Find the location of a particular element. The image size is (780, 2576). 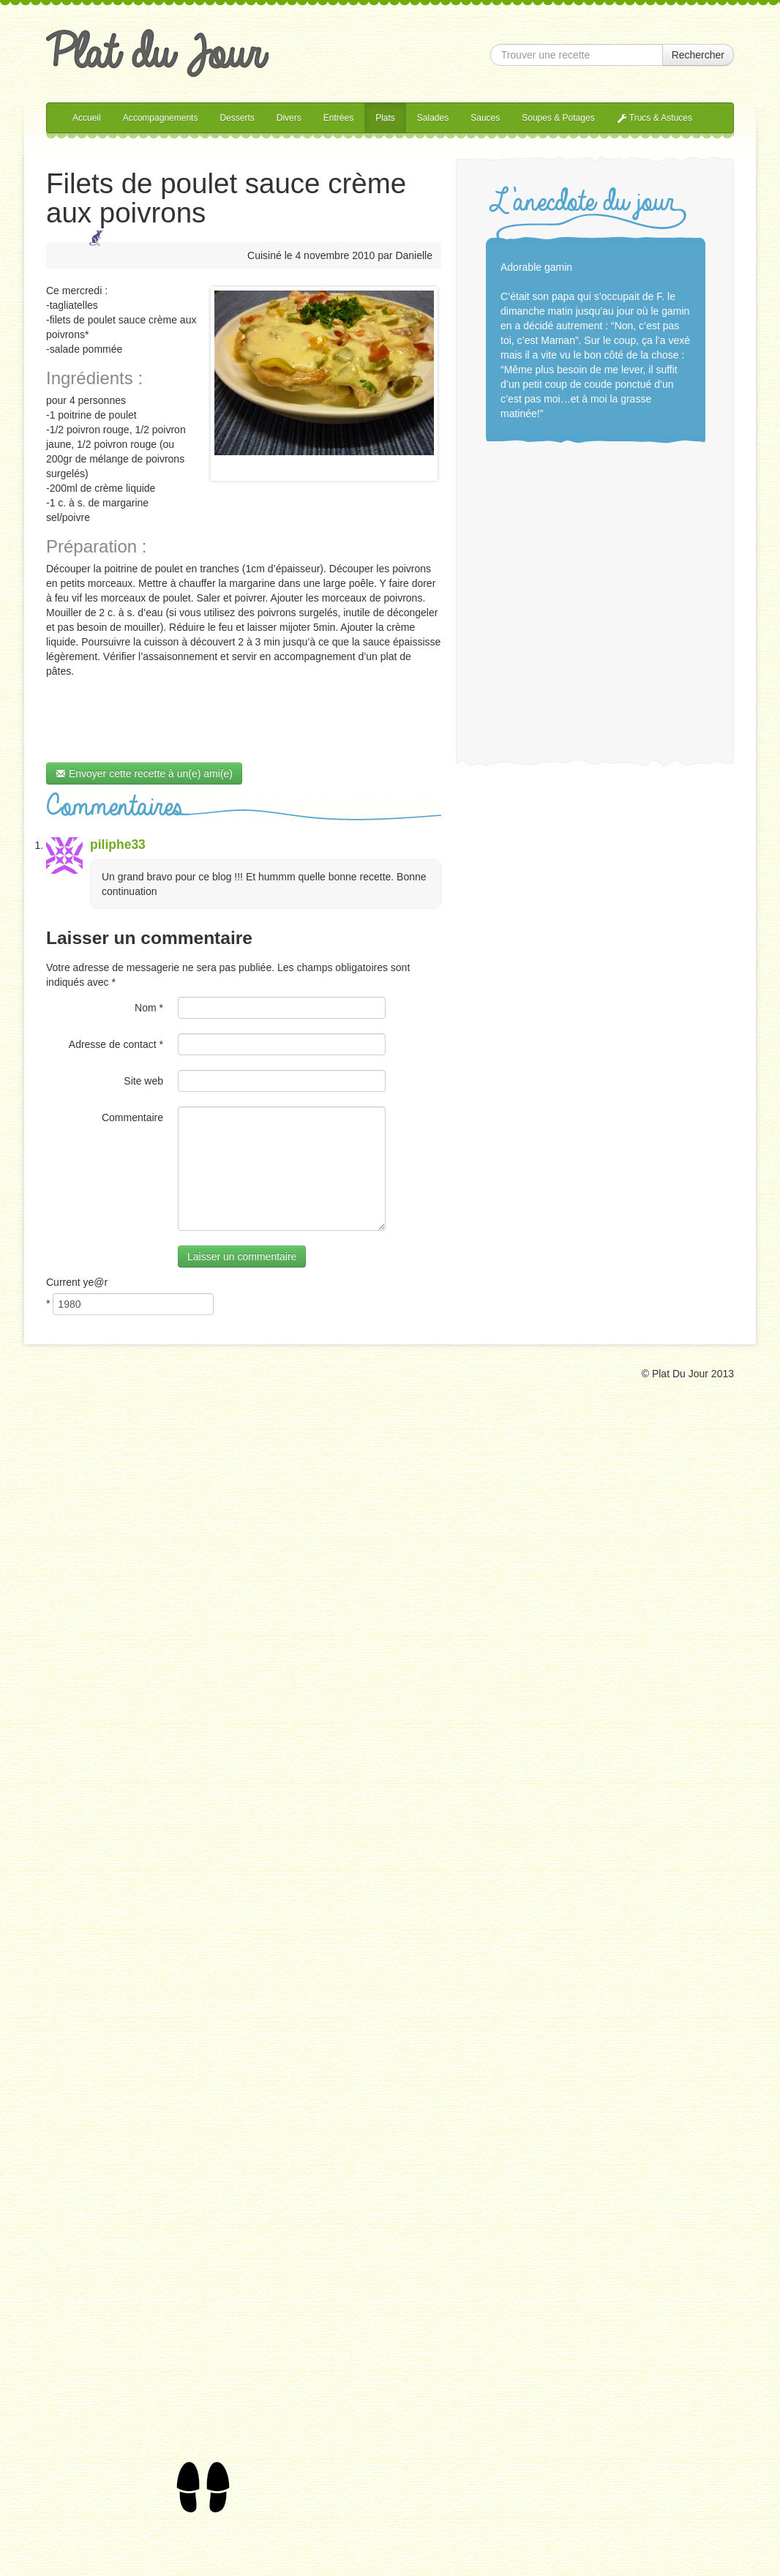

access comfort or relaxation settings is located at coordinates (203, 2486).